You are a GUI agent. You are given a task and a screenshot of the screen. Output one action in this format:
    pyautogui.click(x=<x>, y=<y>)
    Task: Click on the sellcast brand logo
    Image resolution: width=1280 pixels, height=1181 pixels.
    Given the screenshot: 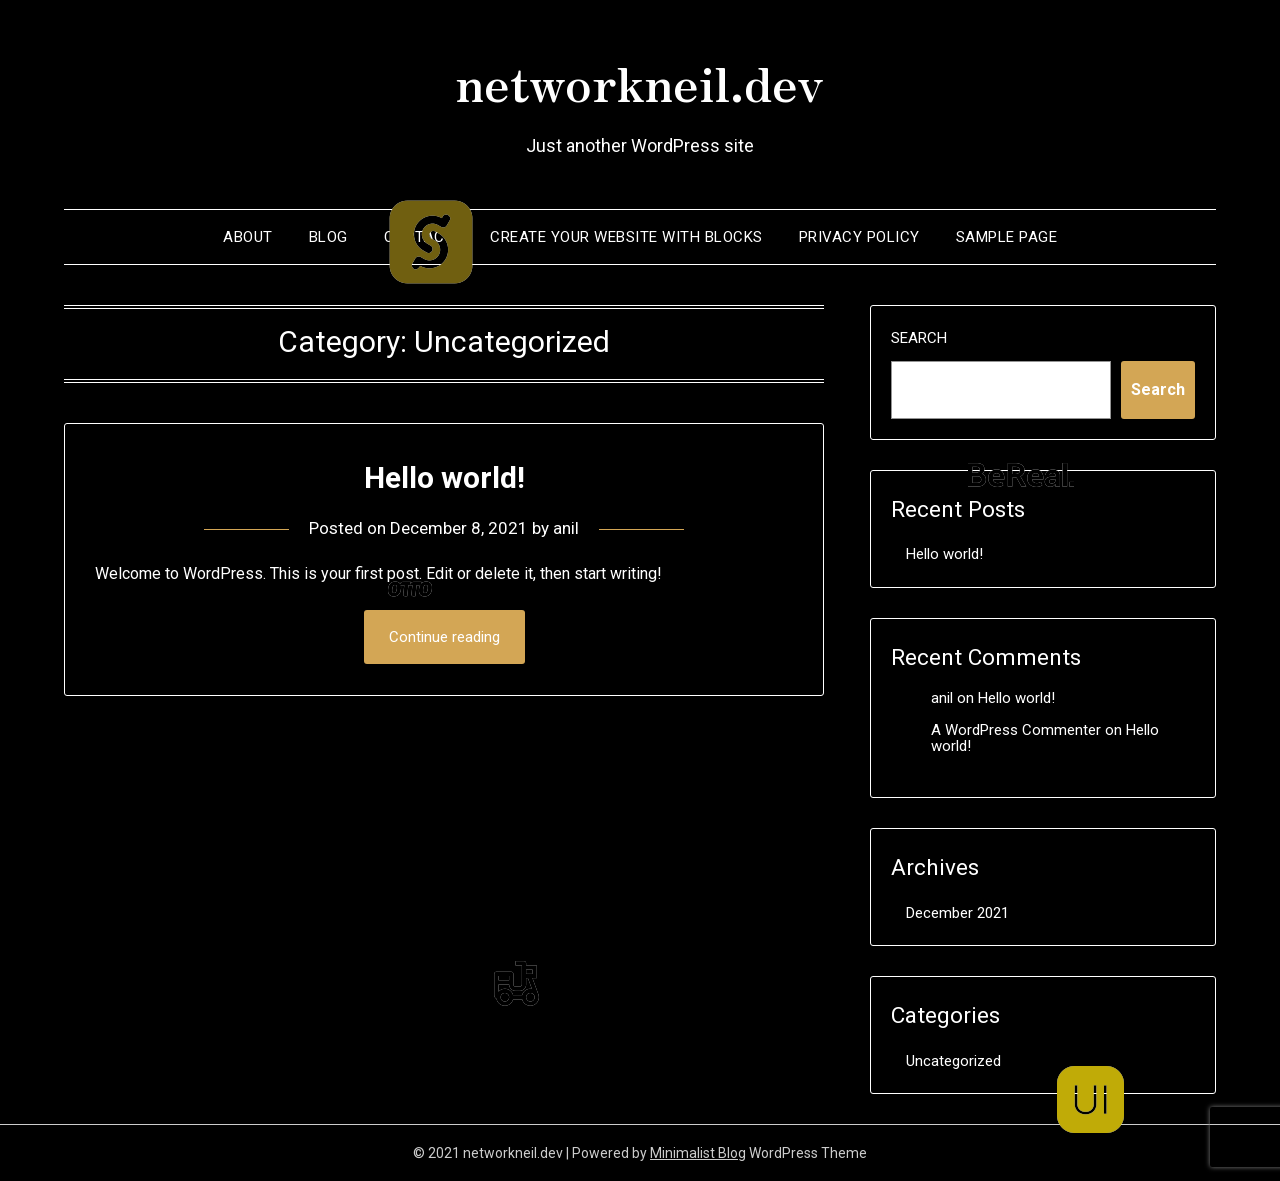 What is the action you would take?
    pyautogui.click(x=431, y=242)
    